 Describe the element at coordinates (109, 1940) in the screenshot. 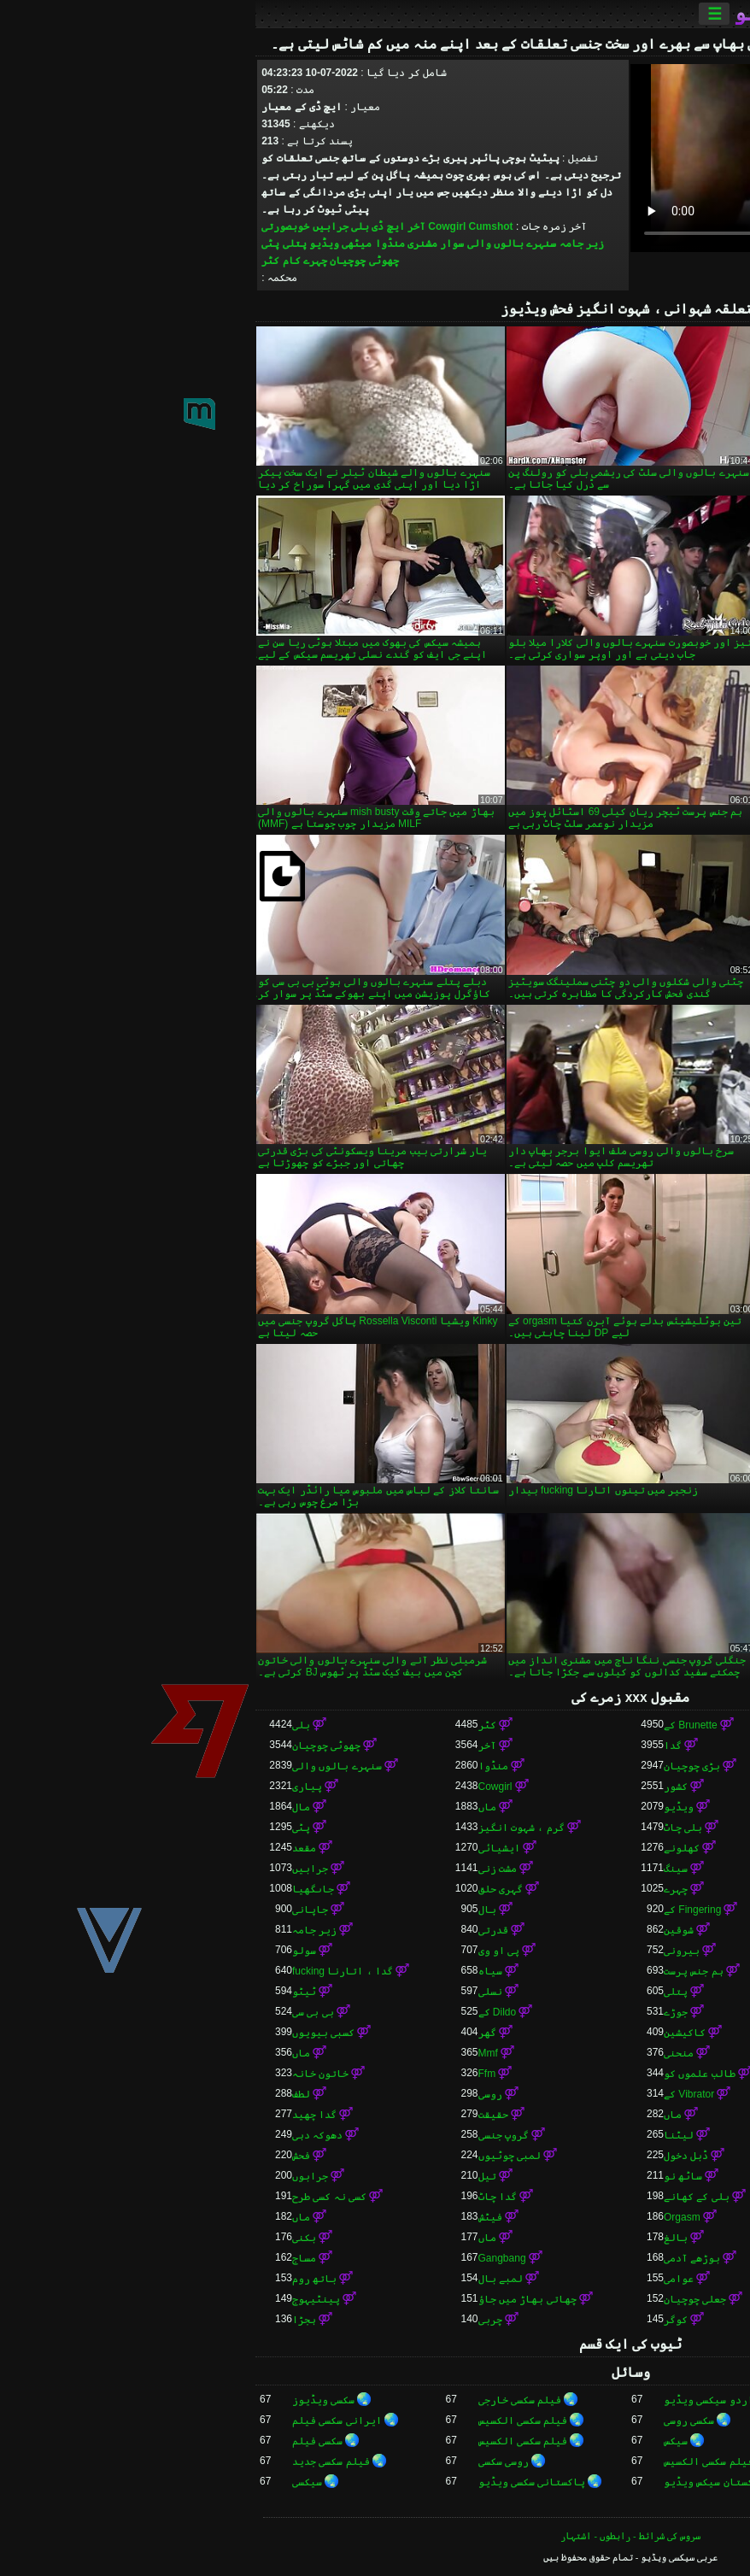

I see `open the ReVanced app` at that location.